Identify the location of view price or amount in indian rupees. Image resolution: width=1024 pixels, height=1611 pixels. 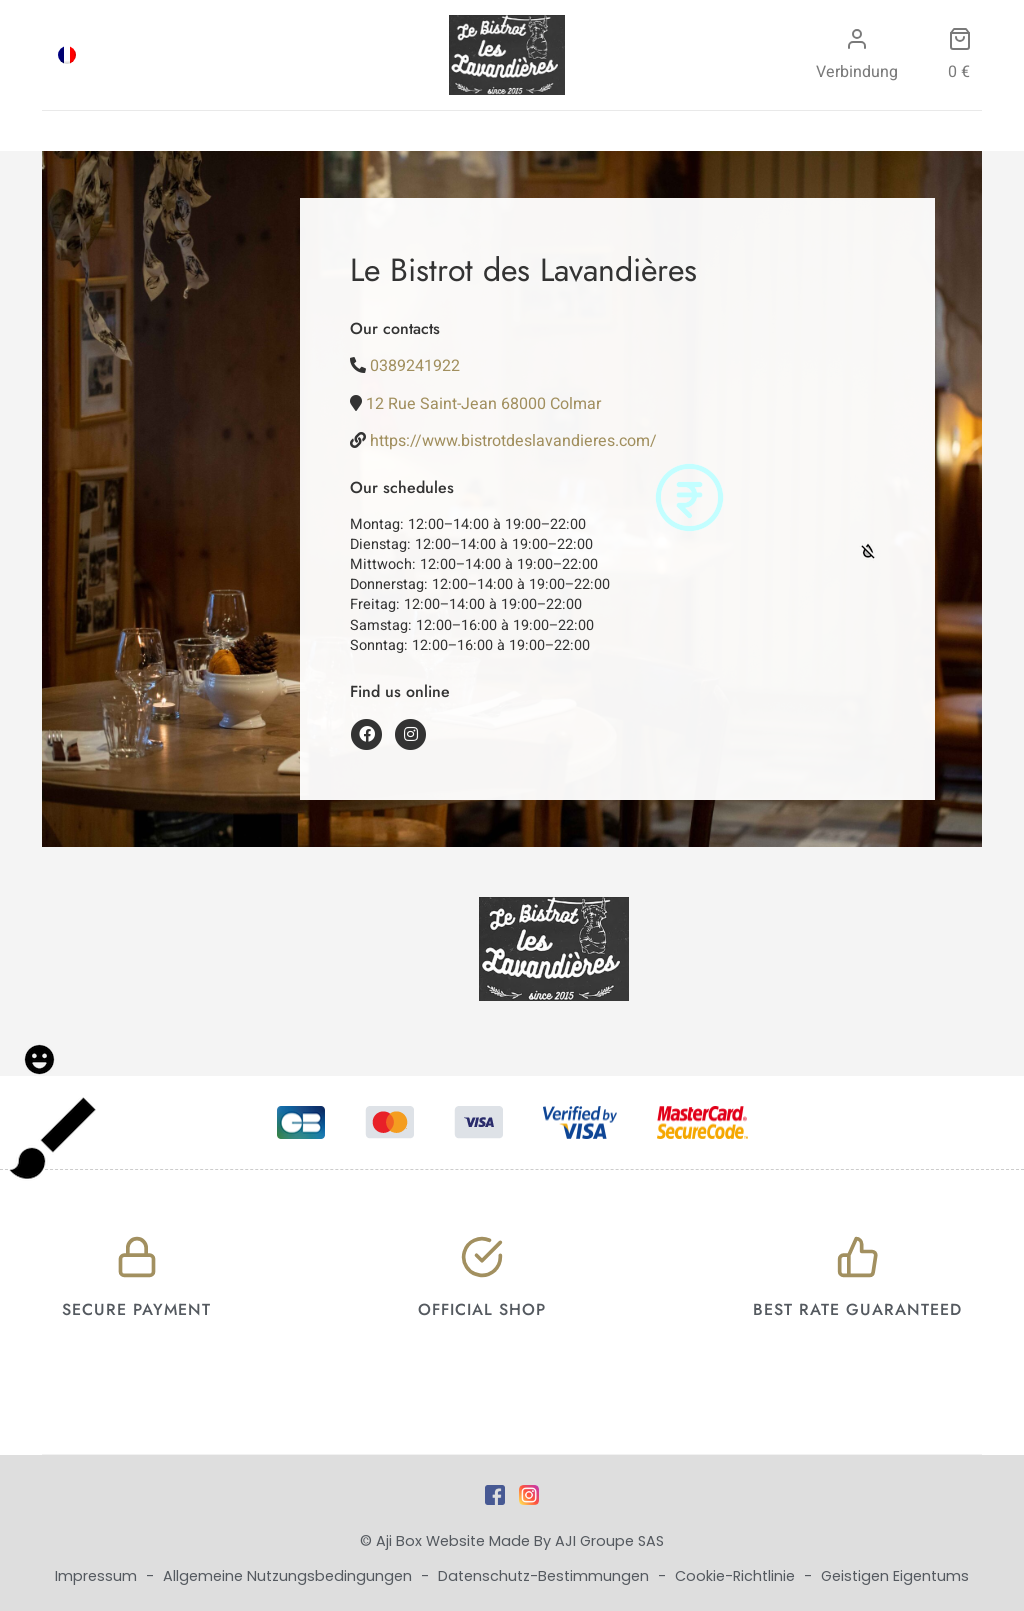
(689, 497).